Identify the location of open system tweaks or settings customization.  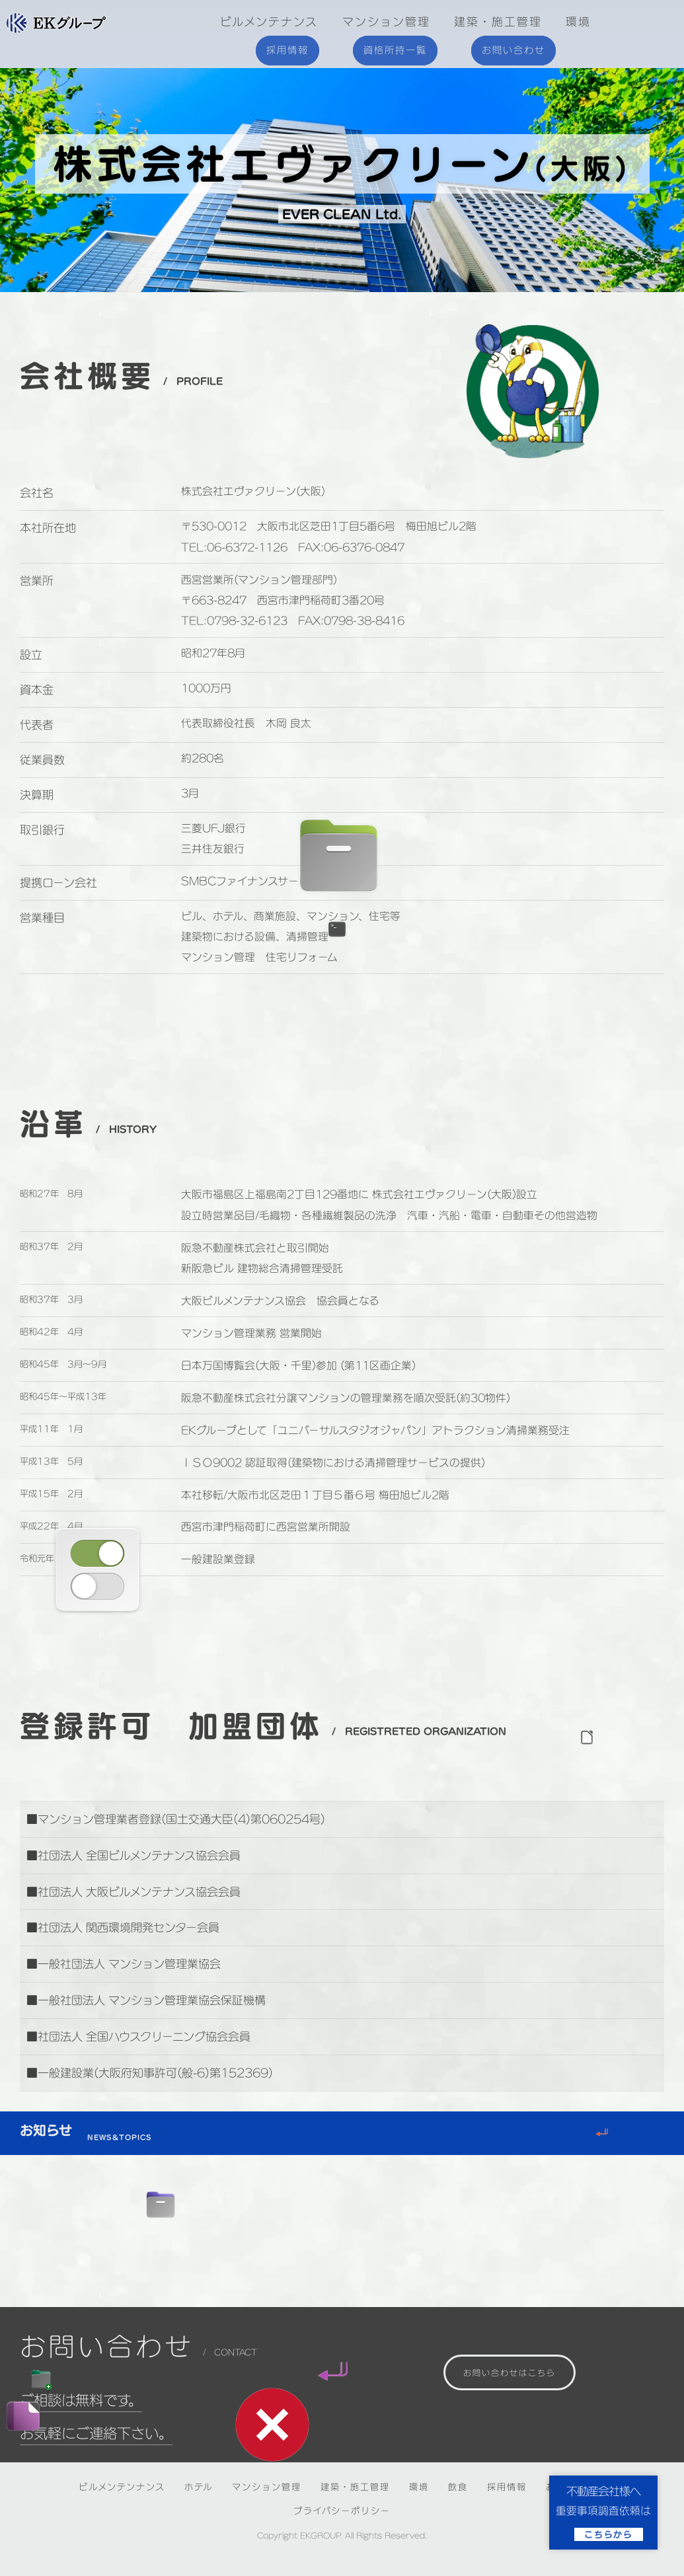
(97, 1570).